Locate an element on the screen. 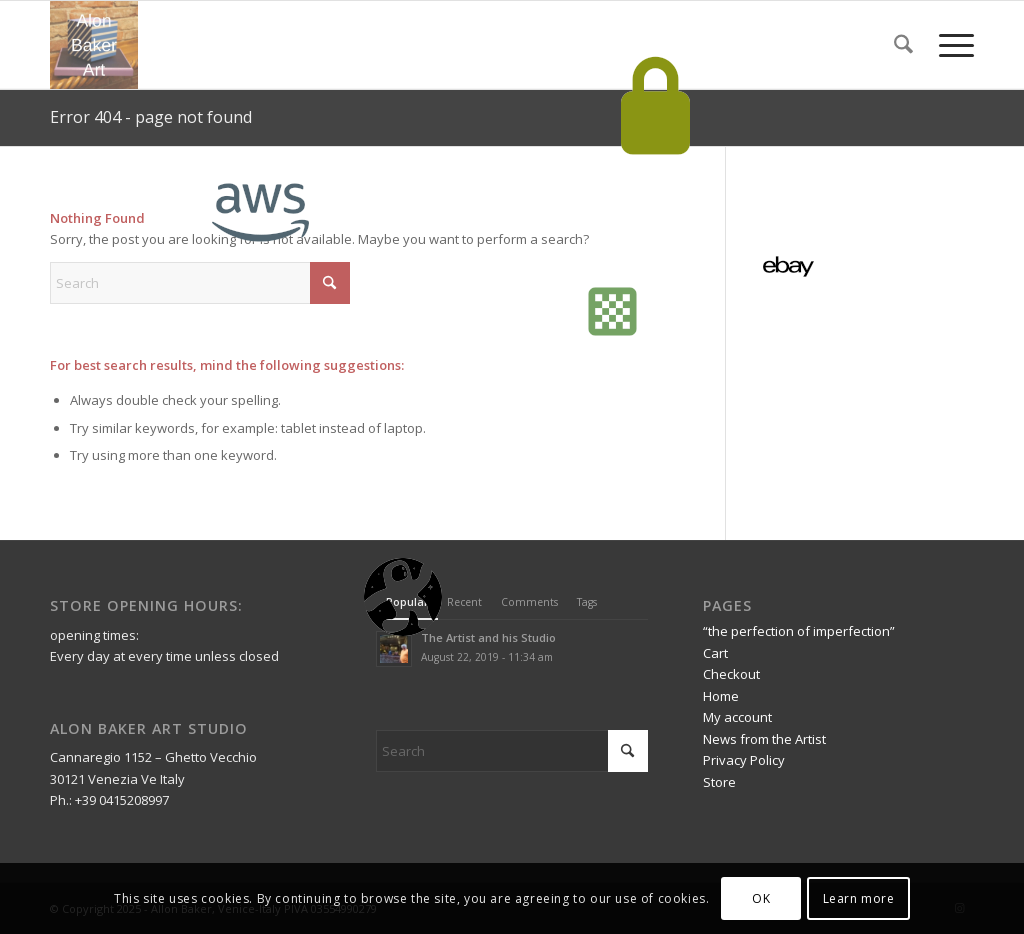  play chess or board games is located at coordinates (612, 311).